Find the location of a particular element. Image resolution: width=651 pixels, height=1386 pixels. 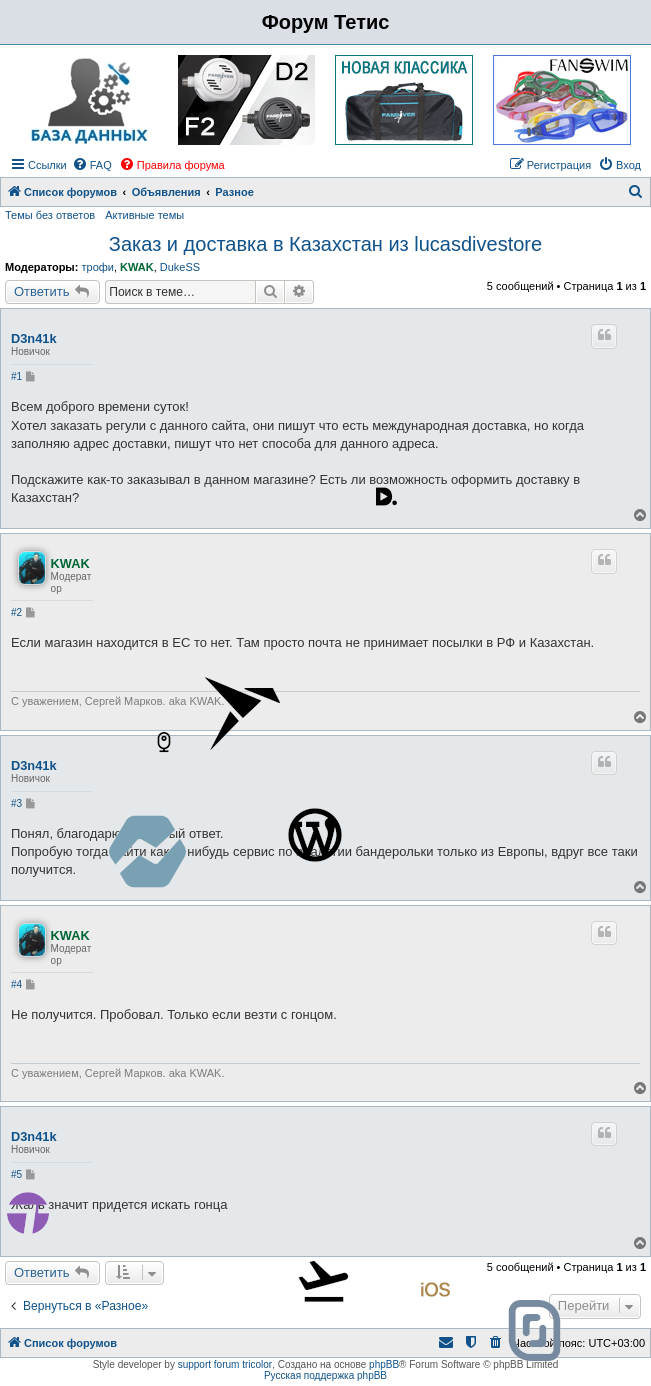

open Baremetrics dashboard is located at coordinates (147, 851).